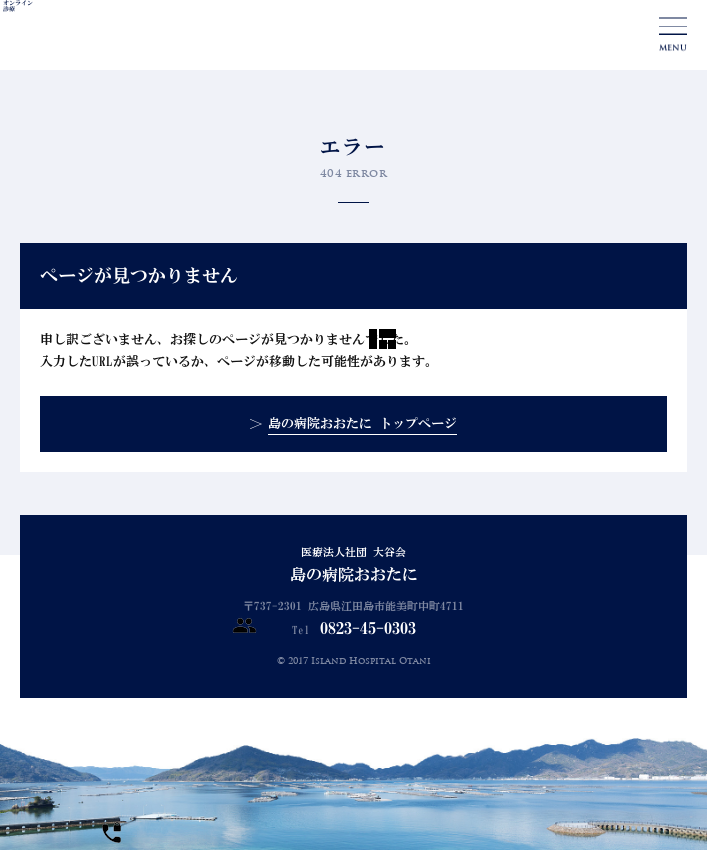  Describe the element at coordinates (382, 340) in the screenshot. I see `switch to quilt or mosaic view layout` at that location.